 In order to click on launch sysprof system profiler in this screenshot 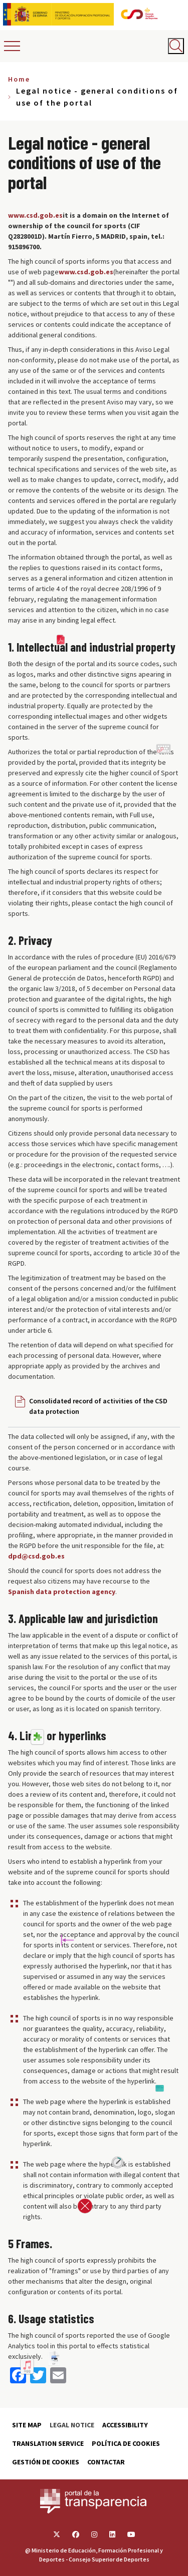, I will do `click(117, 2162)`.